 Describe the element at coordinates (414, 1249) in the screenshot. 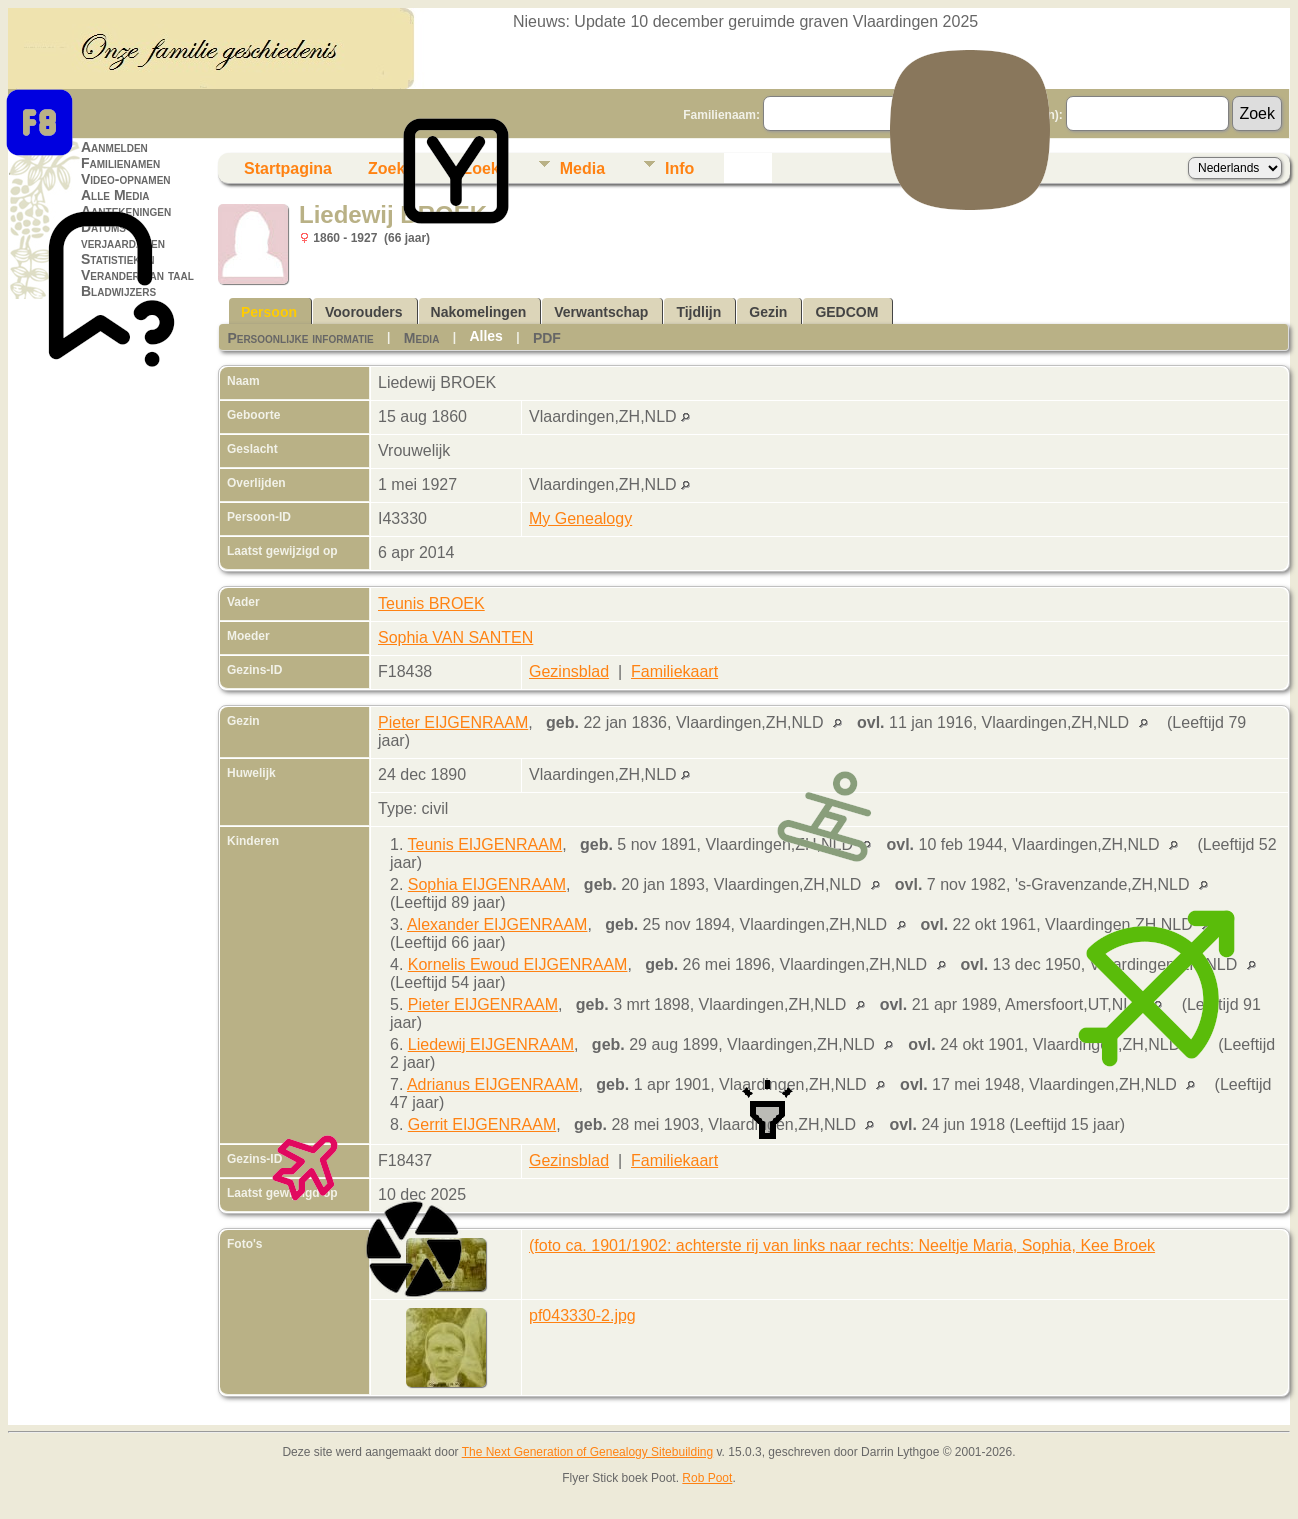

I see `open camera to take a photo` at that location.